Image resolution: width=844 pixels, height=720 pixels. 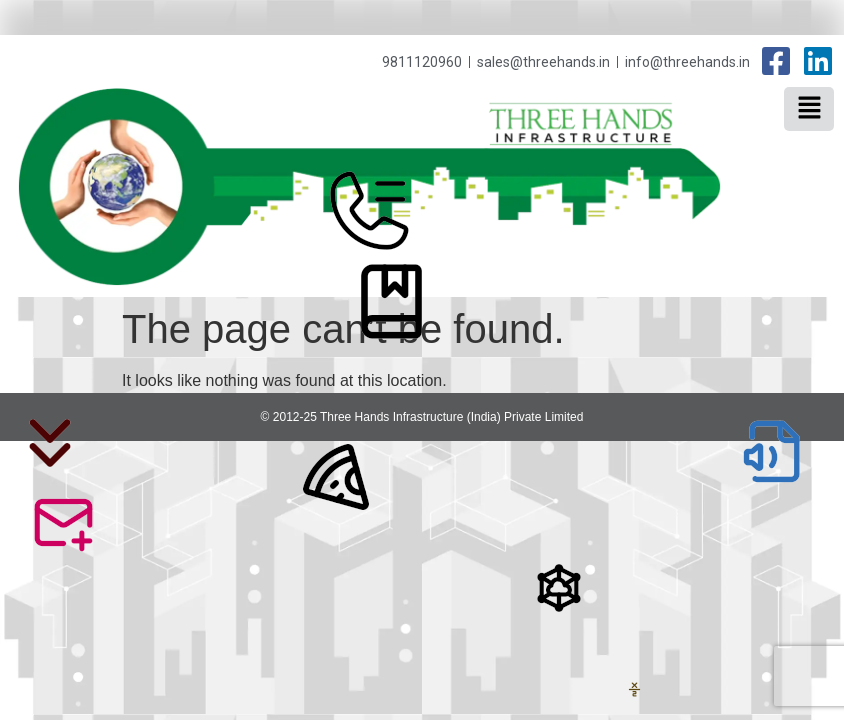 What do you see at coordinates (371, 209) in the screenshot?
I see `view call log or phone history` at bounding box center [371, 209].